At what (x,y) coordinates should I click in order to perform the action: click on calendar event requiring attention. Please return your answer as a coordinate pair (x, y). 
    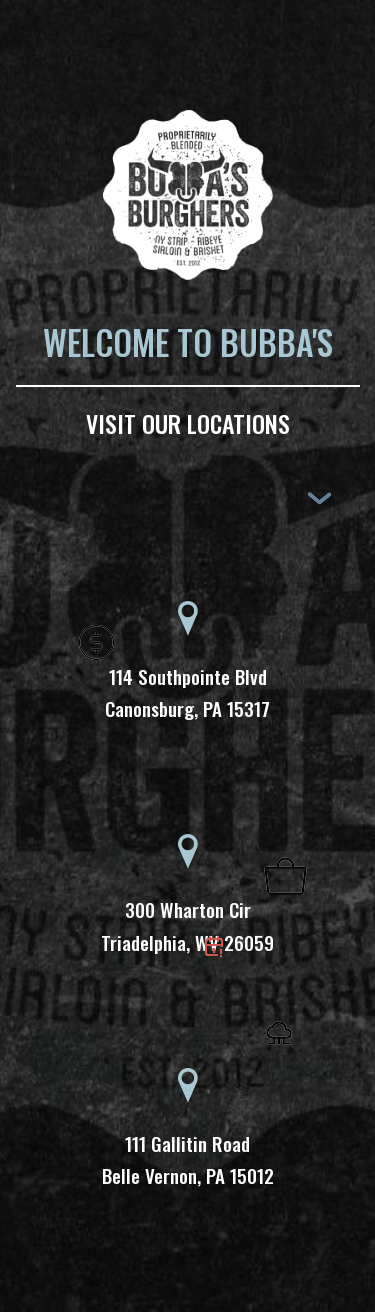
    Looking at the image, I should click on (214, 946).